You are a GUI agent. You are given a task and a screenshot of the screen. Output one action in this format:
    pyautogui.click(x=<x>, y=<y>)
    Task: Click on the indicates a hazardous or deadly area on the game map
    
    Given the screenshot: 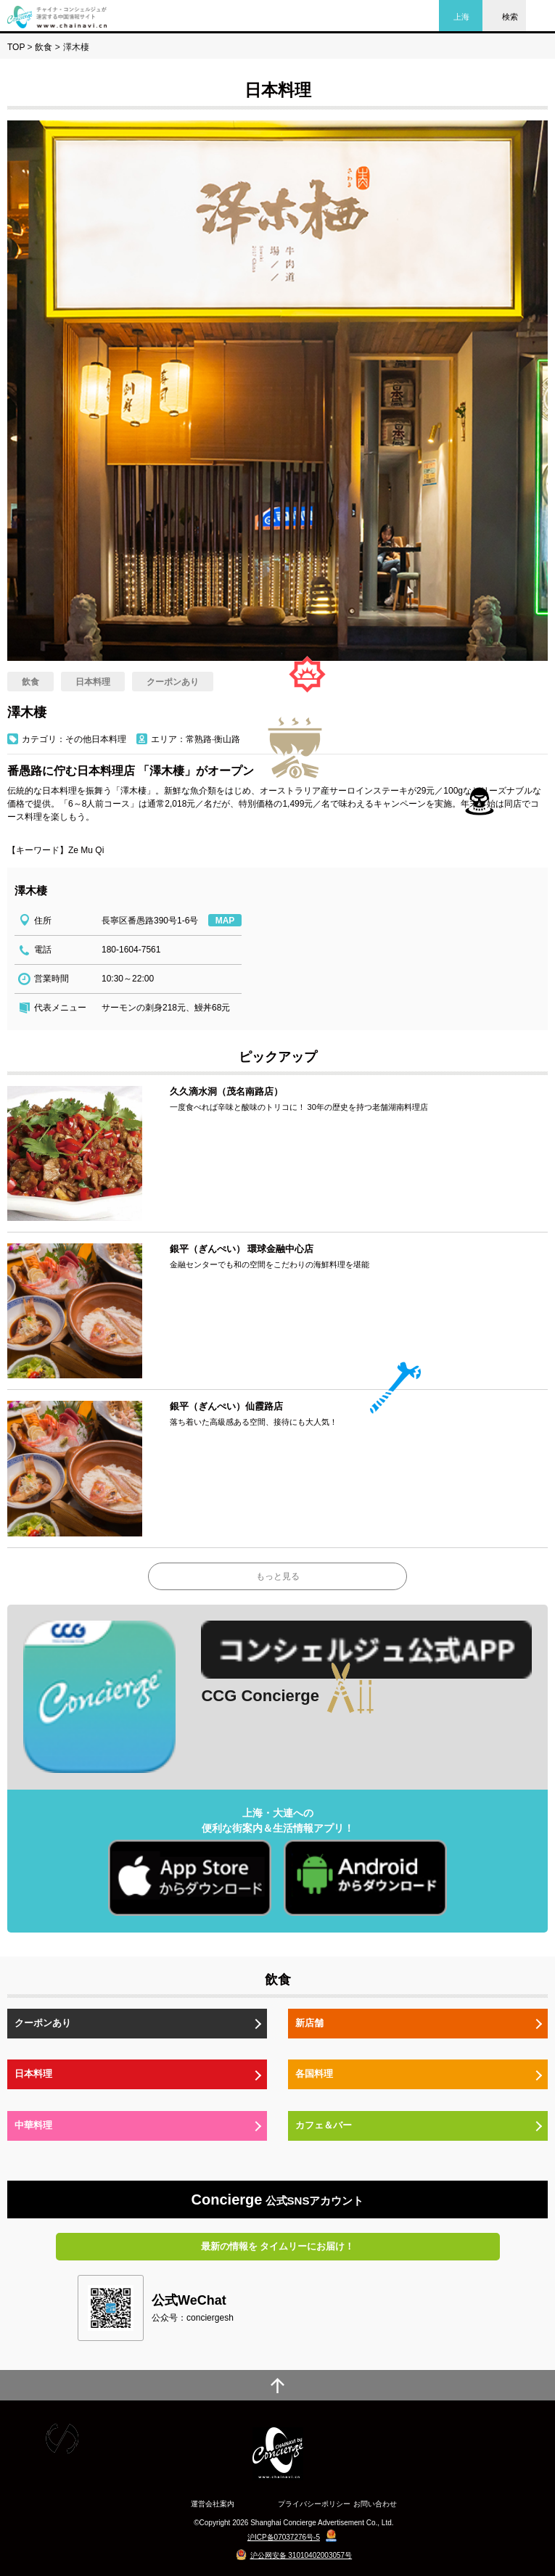 What is the action you would take?
    pyautogui.click(x=480, y=802)
    